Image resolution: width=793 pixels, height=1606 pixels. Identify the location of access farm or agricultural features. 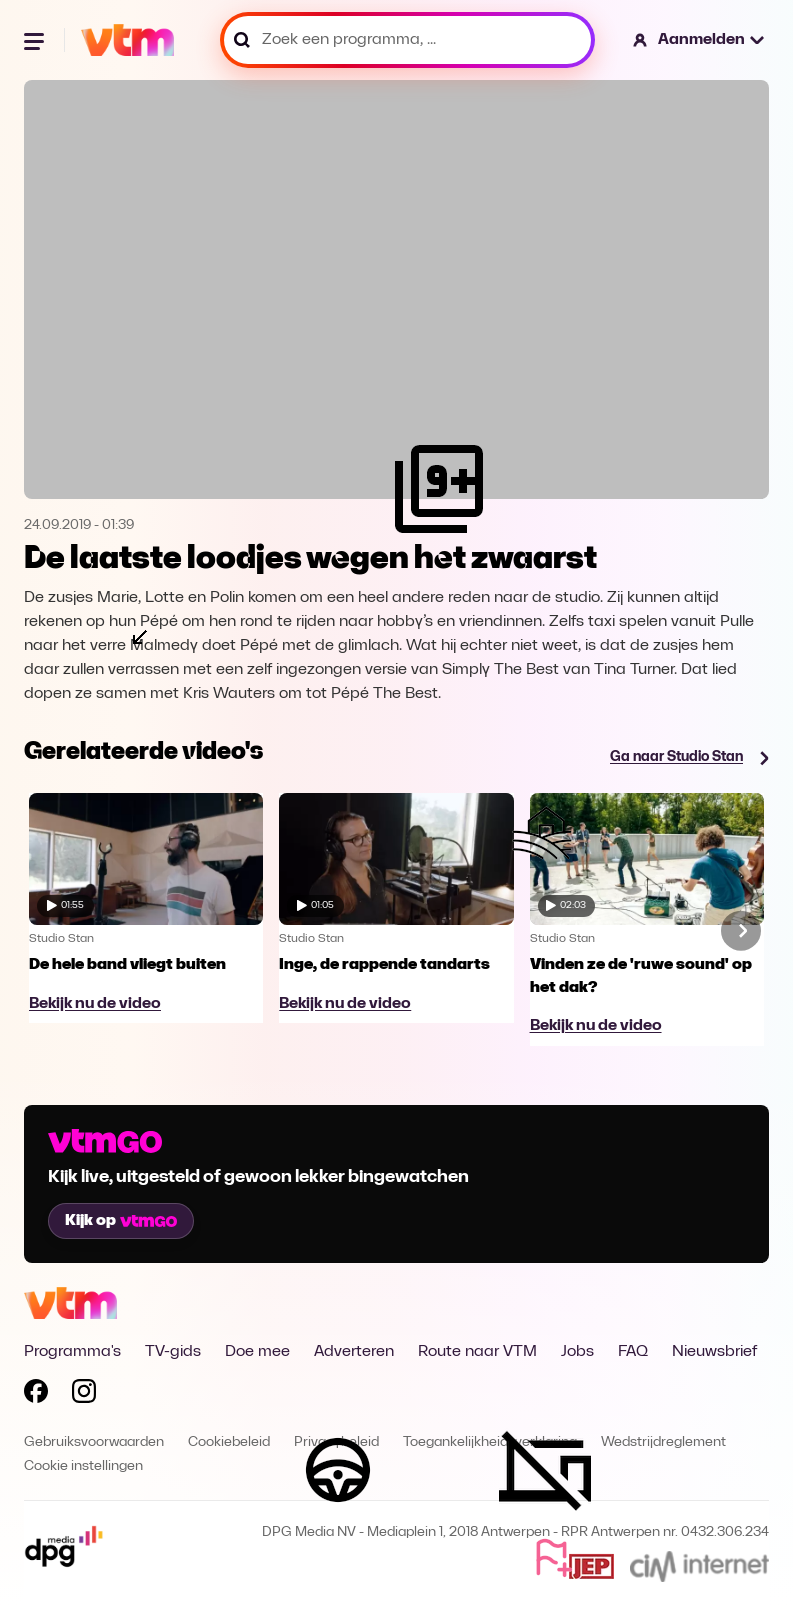
(542, 834).